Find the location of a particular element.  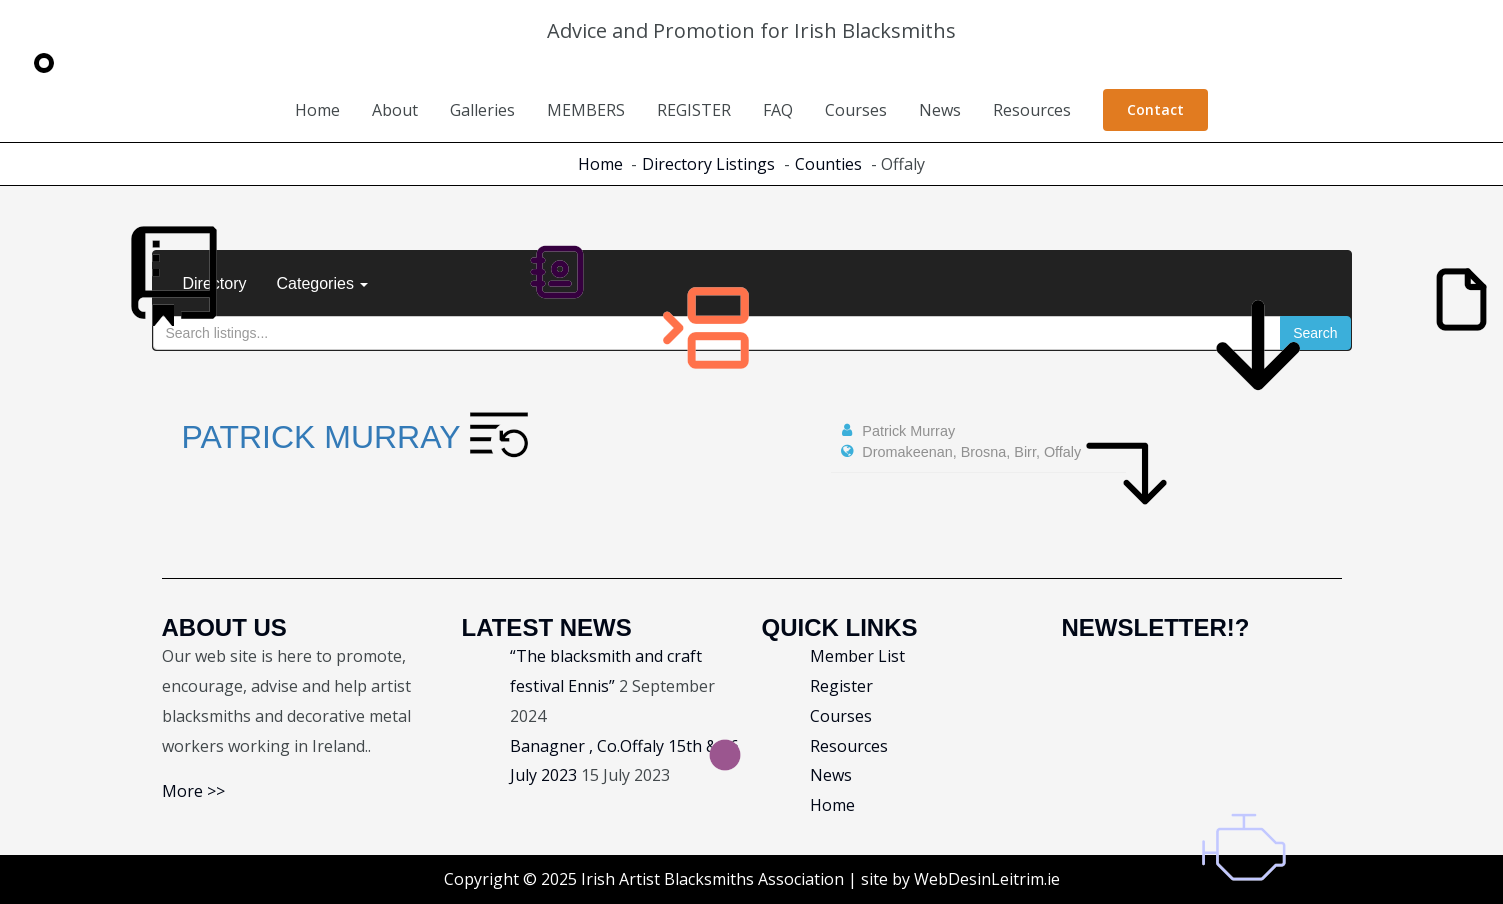

access repository or project files is located at coordinates (174, 269).